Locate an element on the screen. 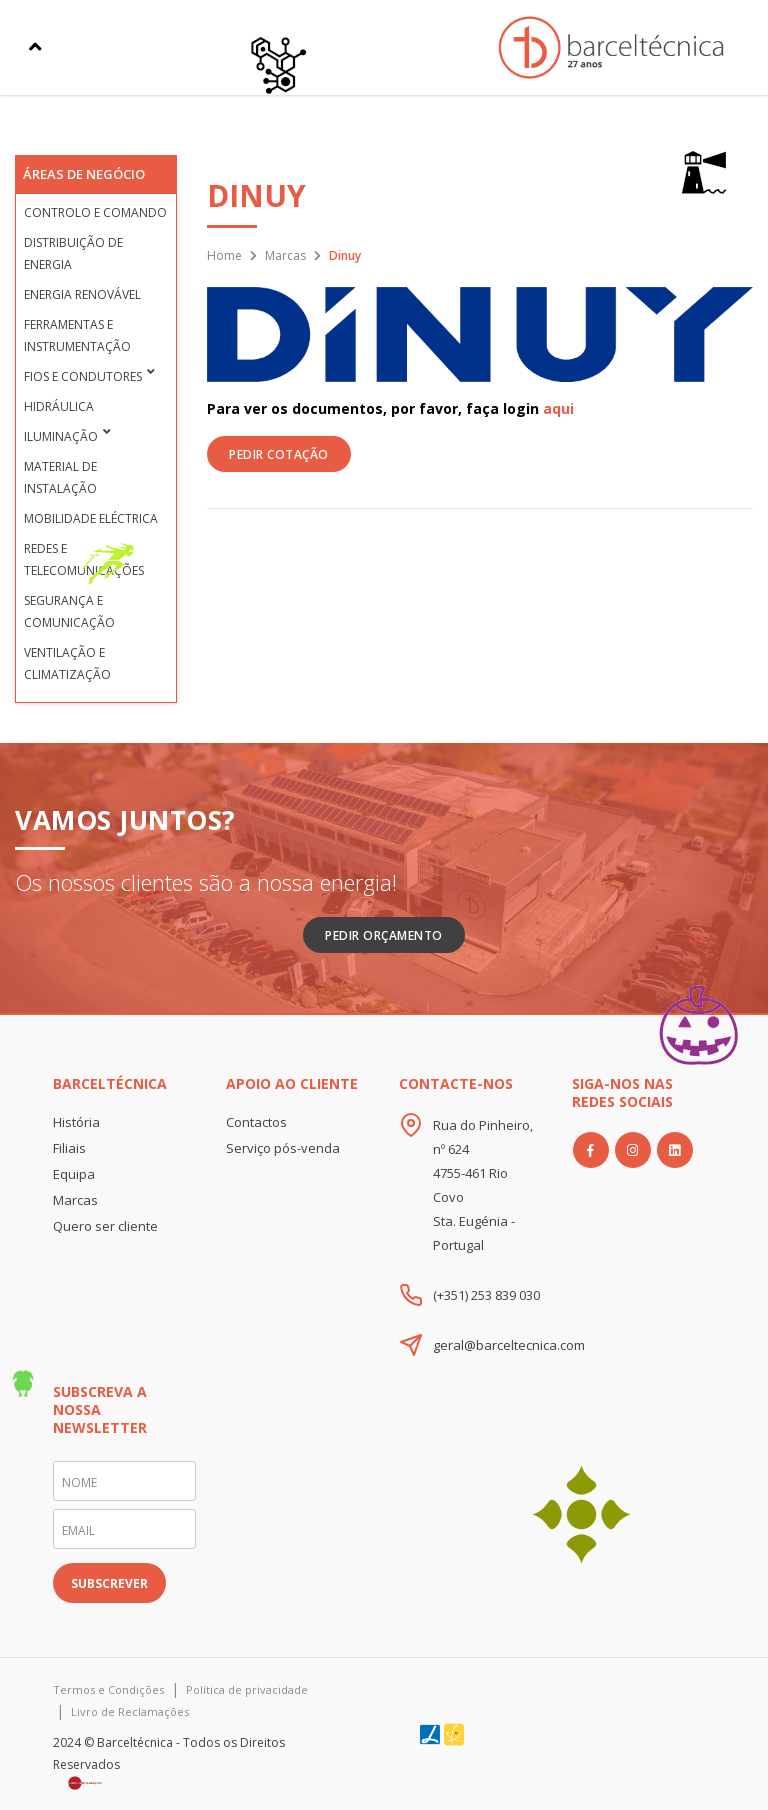  select roast chicken as a food item is located at coordinates (23, 1383).